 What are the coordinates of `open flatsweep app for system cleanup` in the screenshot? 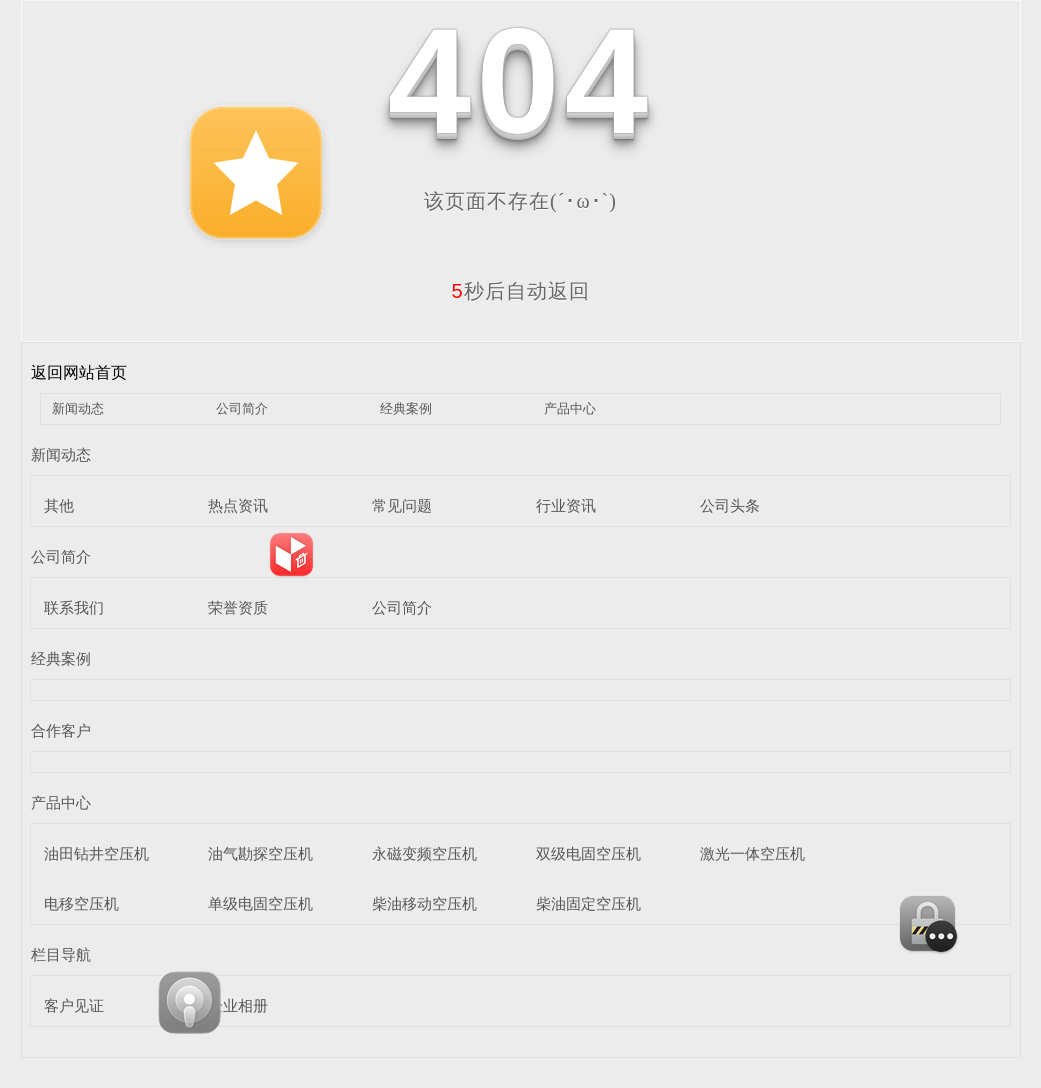 It's located at (291, 554).